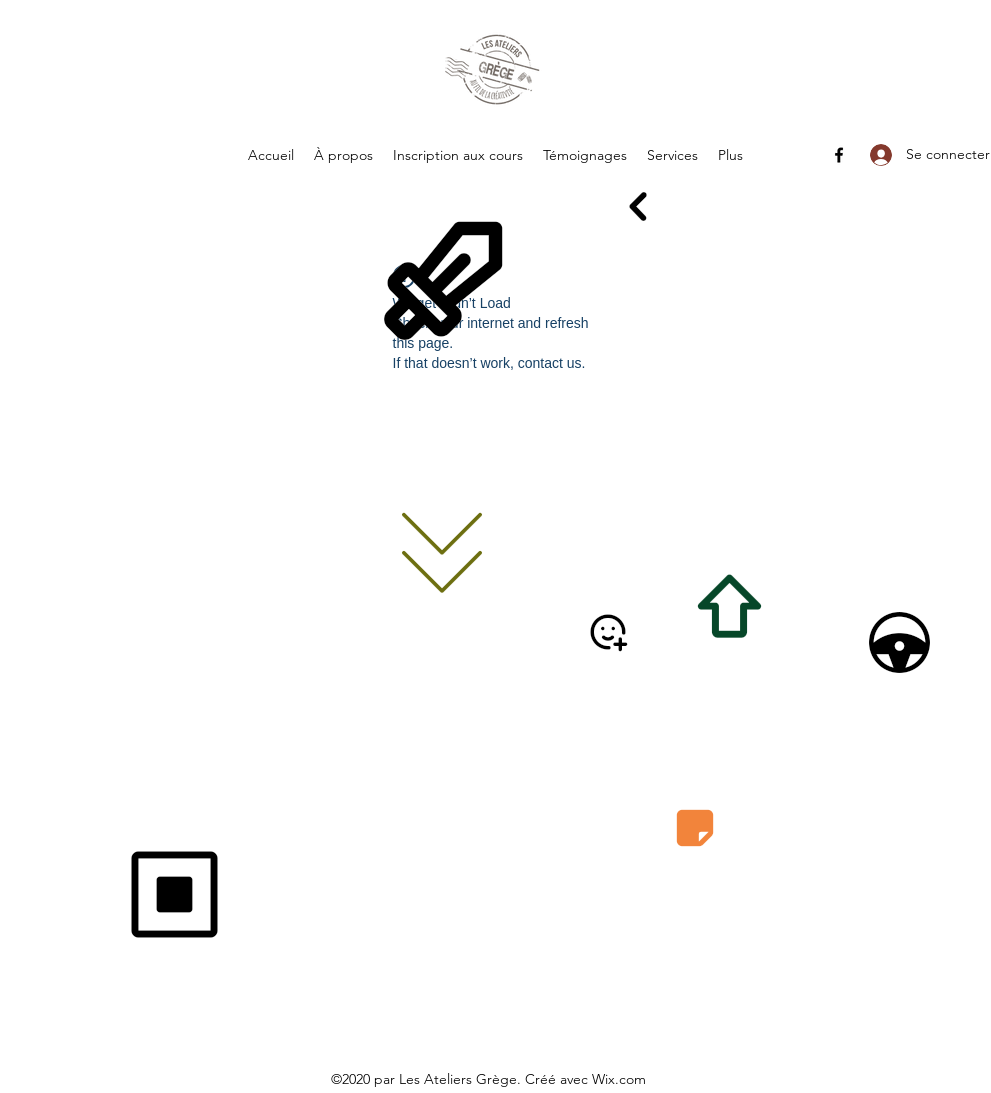 The image size is (991, 1093). Describe the element at coordinates (442, 549) in the screenshot. I see `expand all sections below` at that location.